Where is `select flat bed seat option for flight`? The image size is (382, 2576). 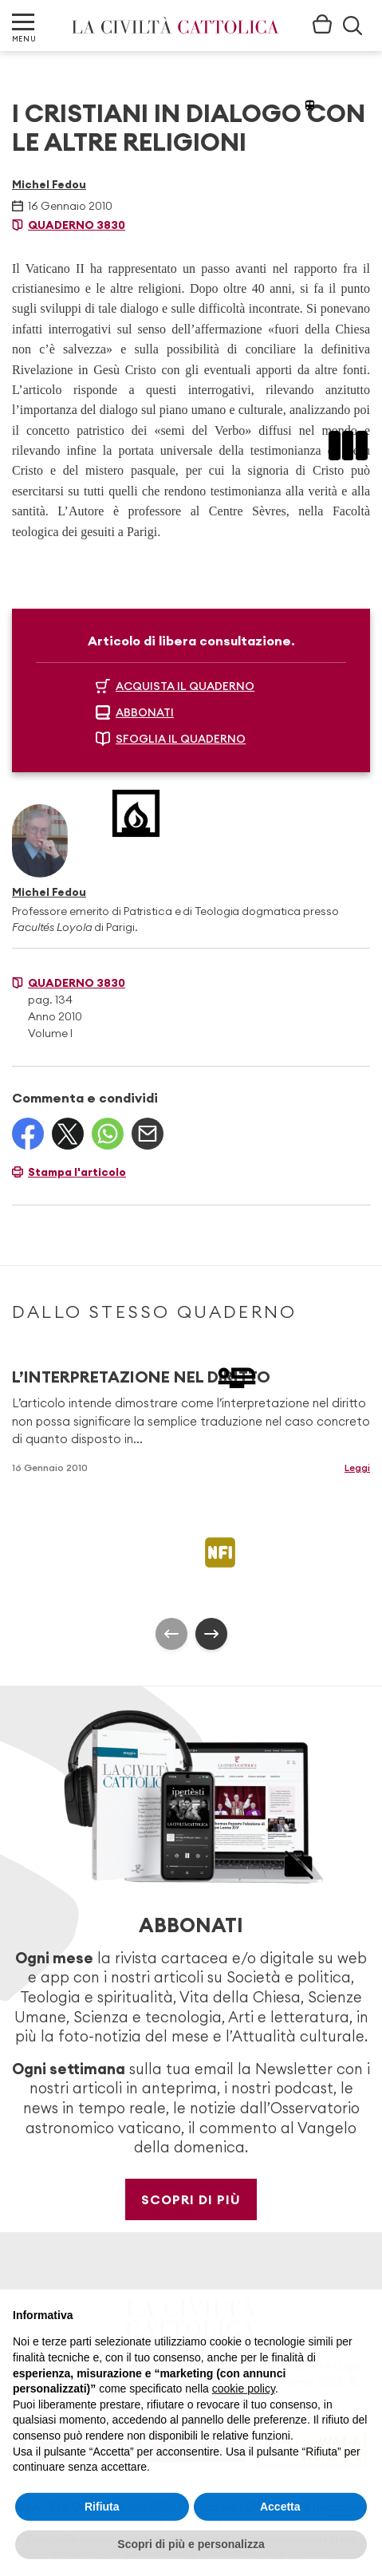
select flat bed seat option for flight is located at coordinates (237, 1377).